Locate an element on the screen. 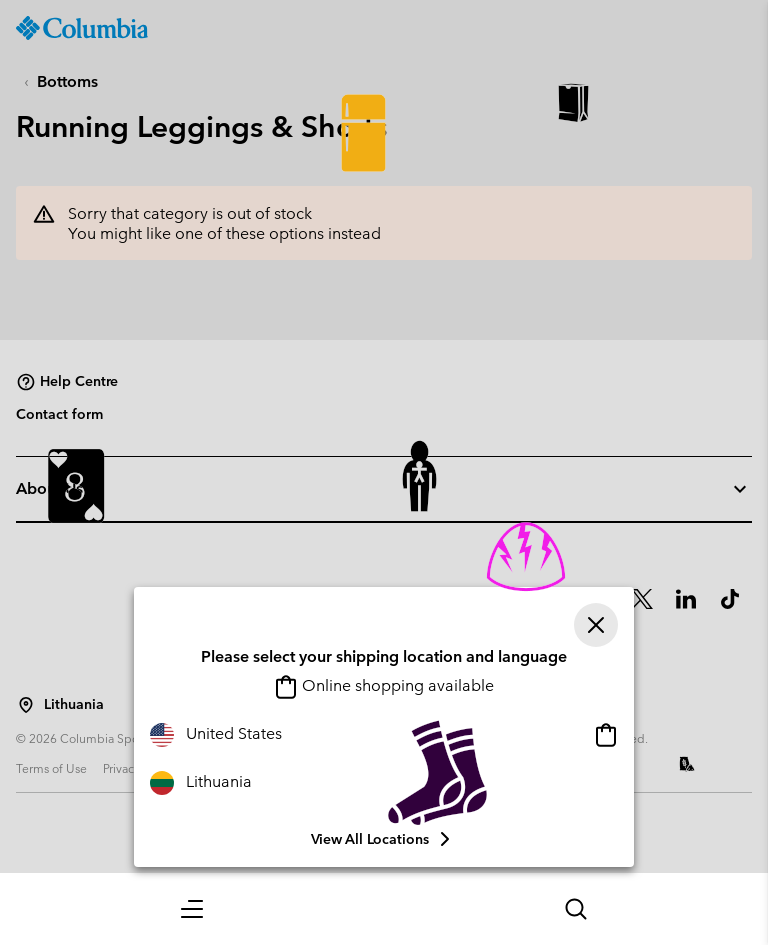  view your shopping bag contents is located at coordinates (574, 102).